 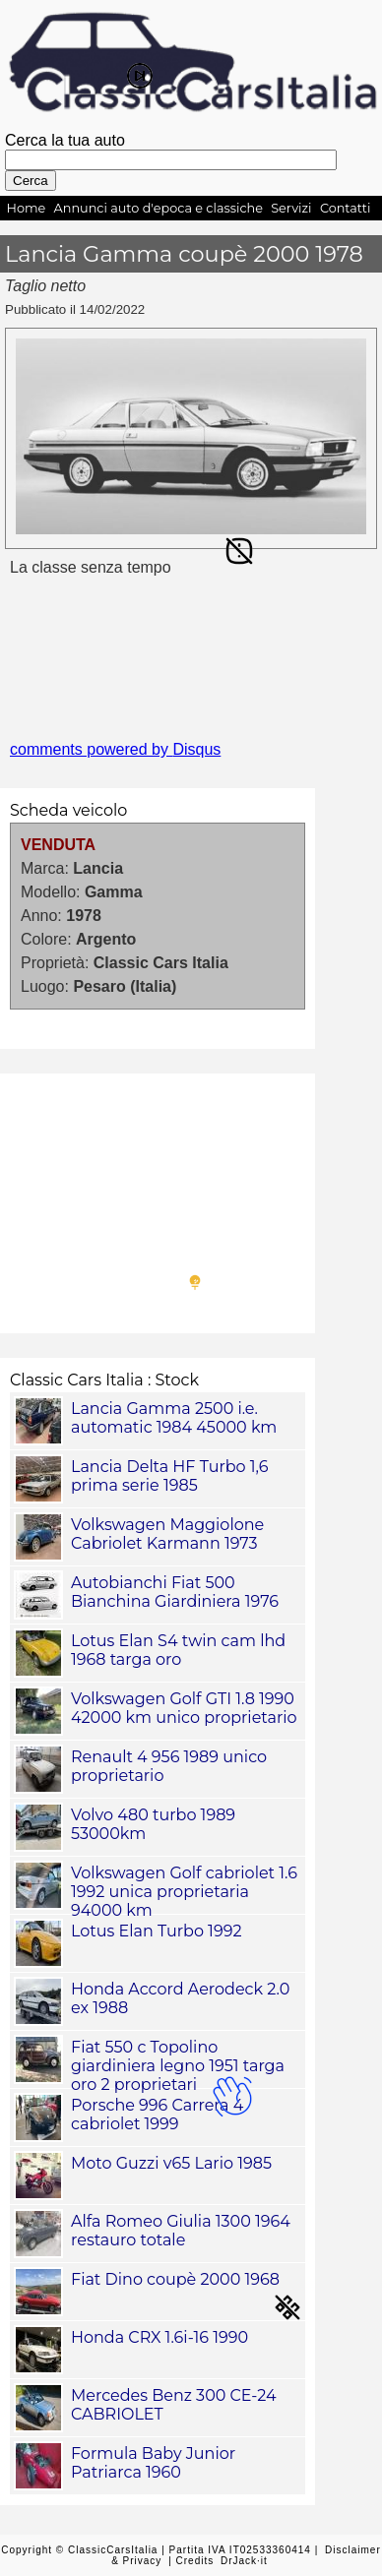 What do you see at coordinates (195, 1282) in the screenshot?
I see `access golf or sports-related features` at bounding box center [195, 1282].